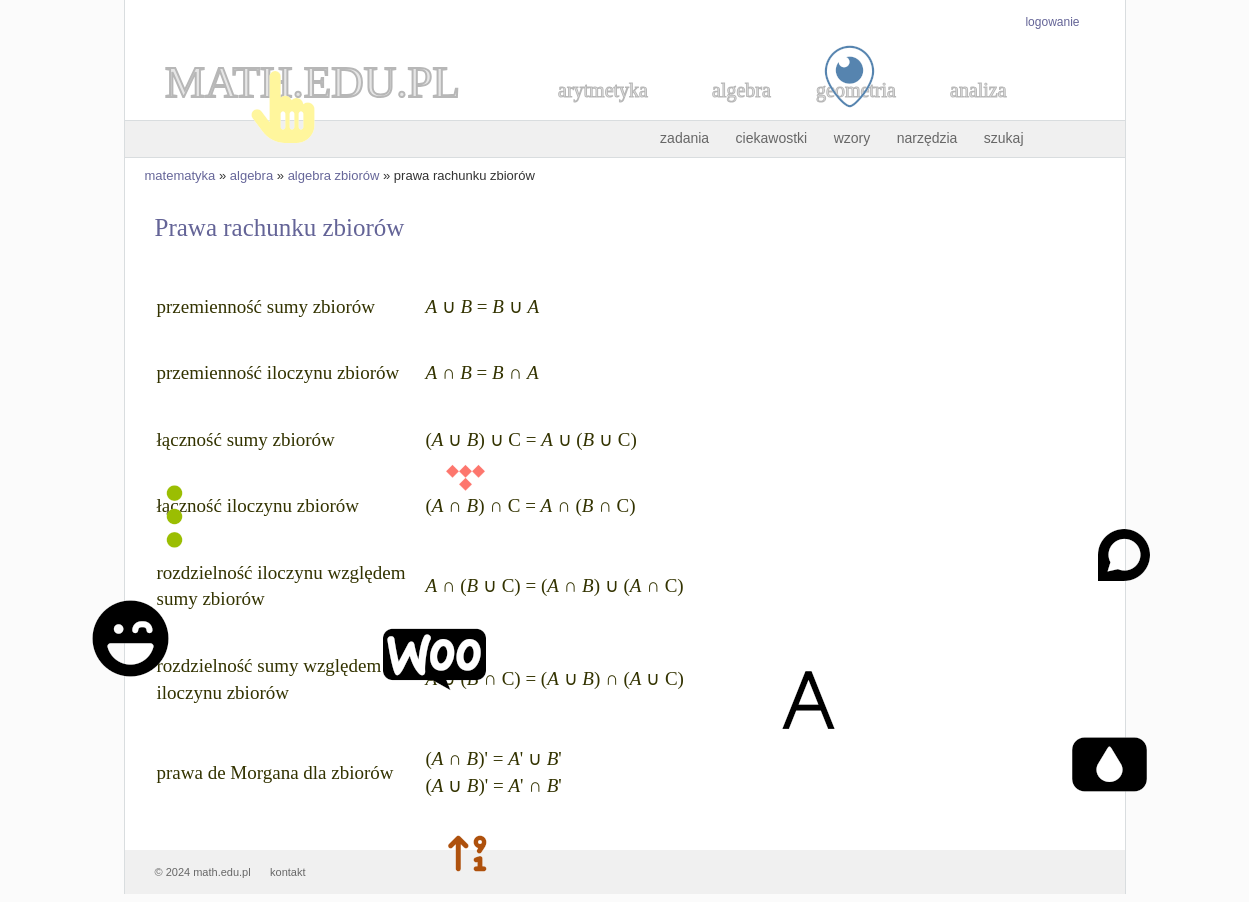 The width and height of the screenshot is (1249, 902). What do you see at coordinates (468, 853) in the screenshot?
I see `sort numbers in descending order (9 to 1)` at bounding box center [468, 853].